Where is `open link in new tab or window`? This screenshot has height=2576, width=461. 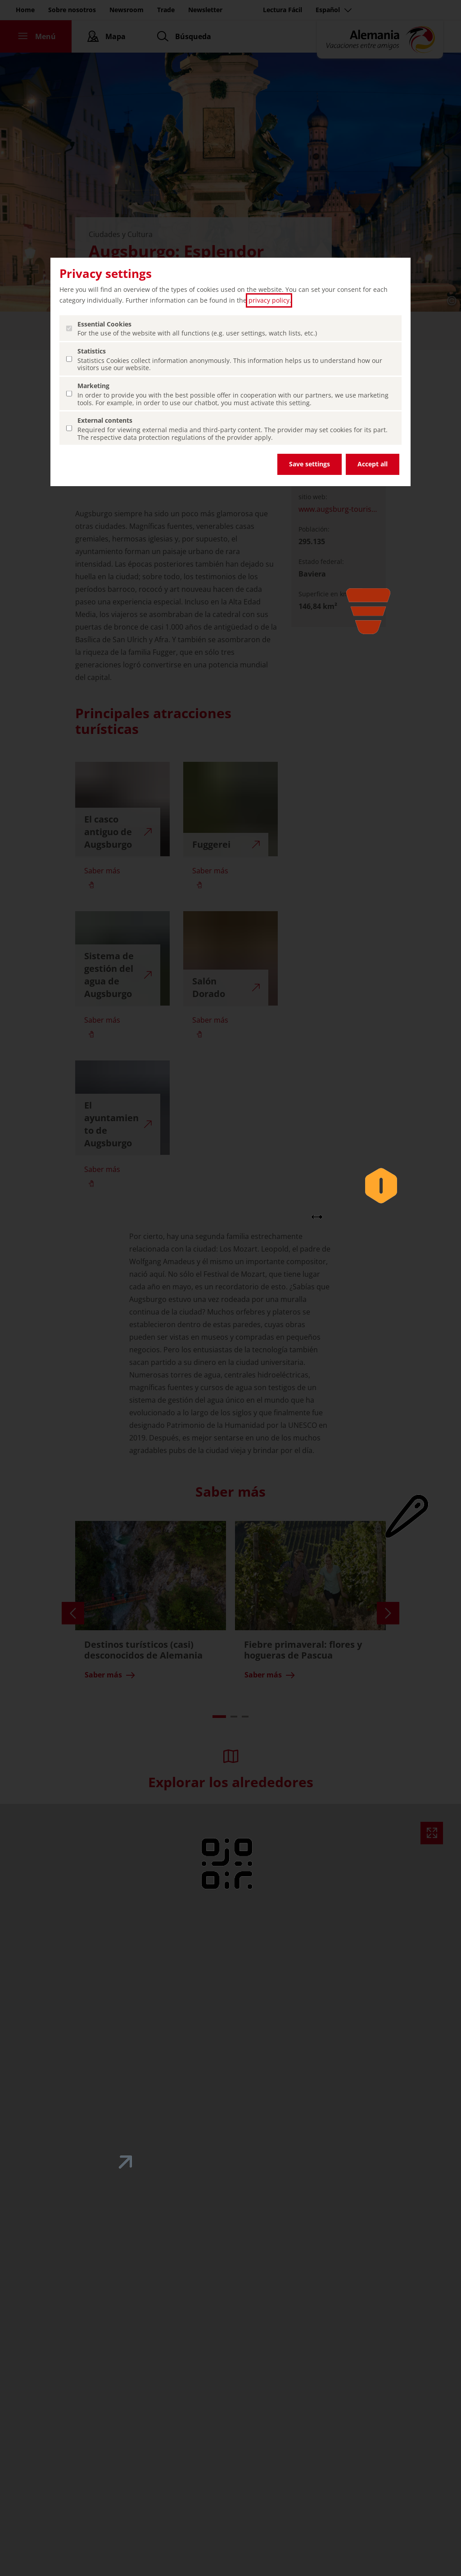 open link in new tab or window is located at coordinates (125, 2162).